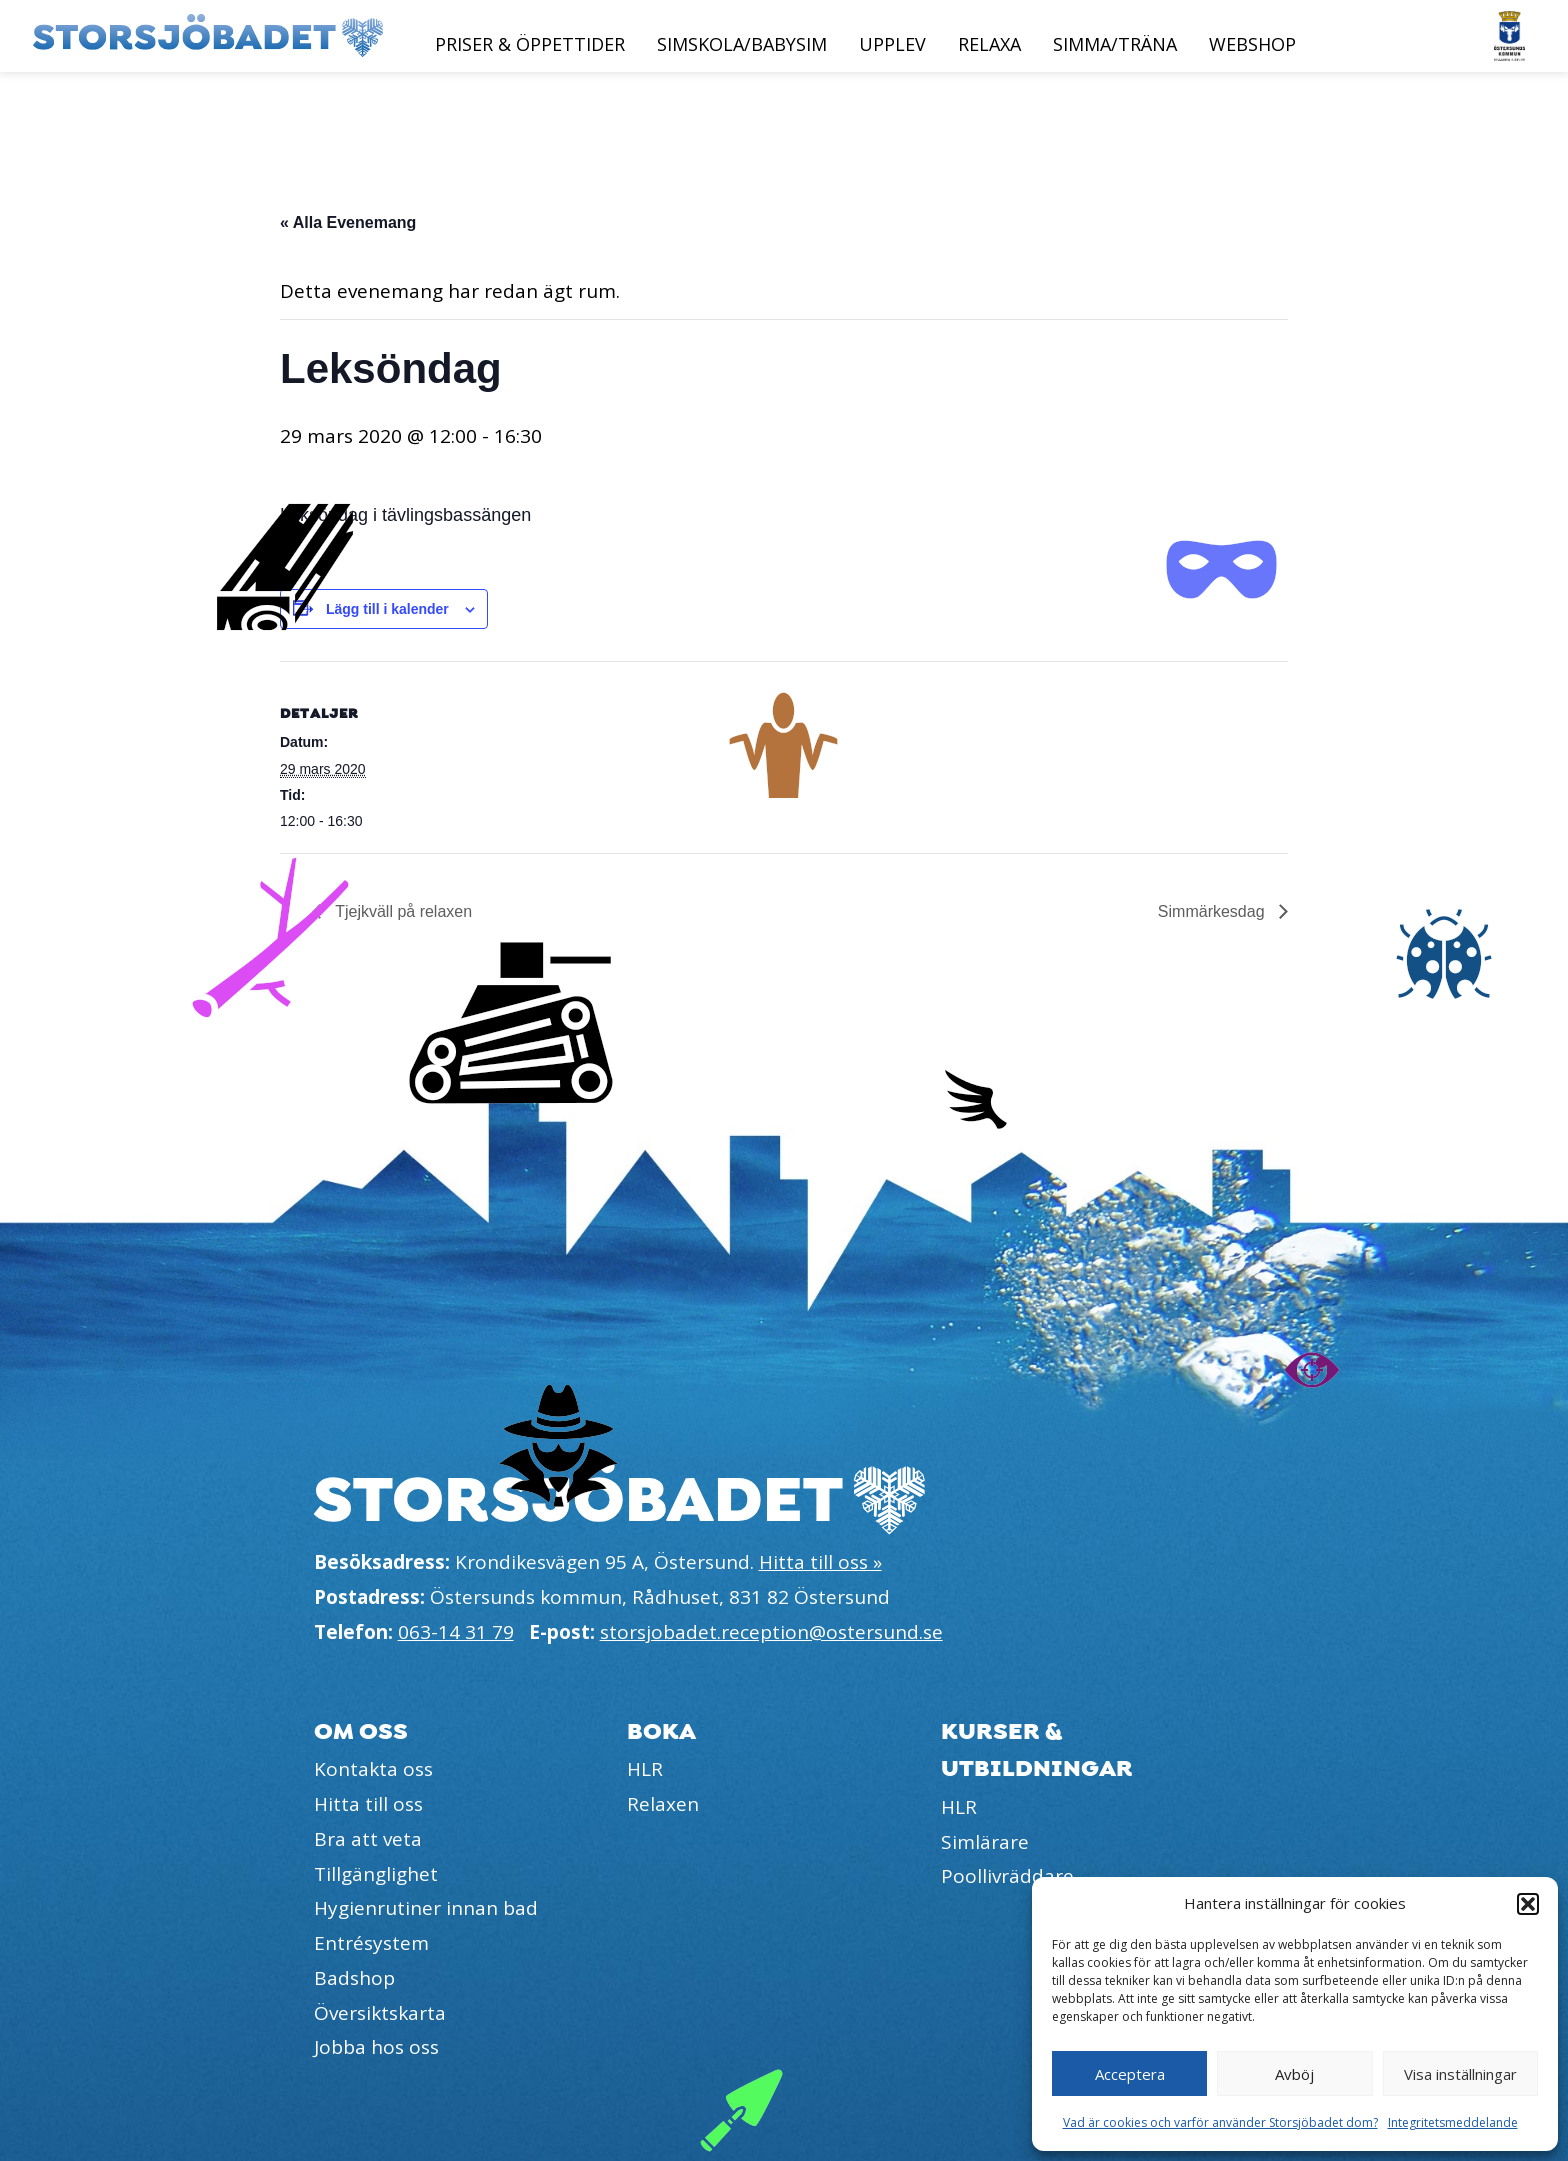 This screenshot has width=1568, height=2161. Describe the element at coordinates (783, 744) in the screenshot. I see `indicates unknown or uncertain status` at that location.